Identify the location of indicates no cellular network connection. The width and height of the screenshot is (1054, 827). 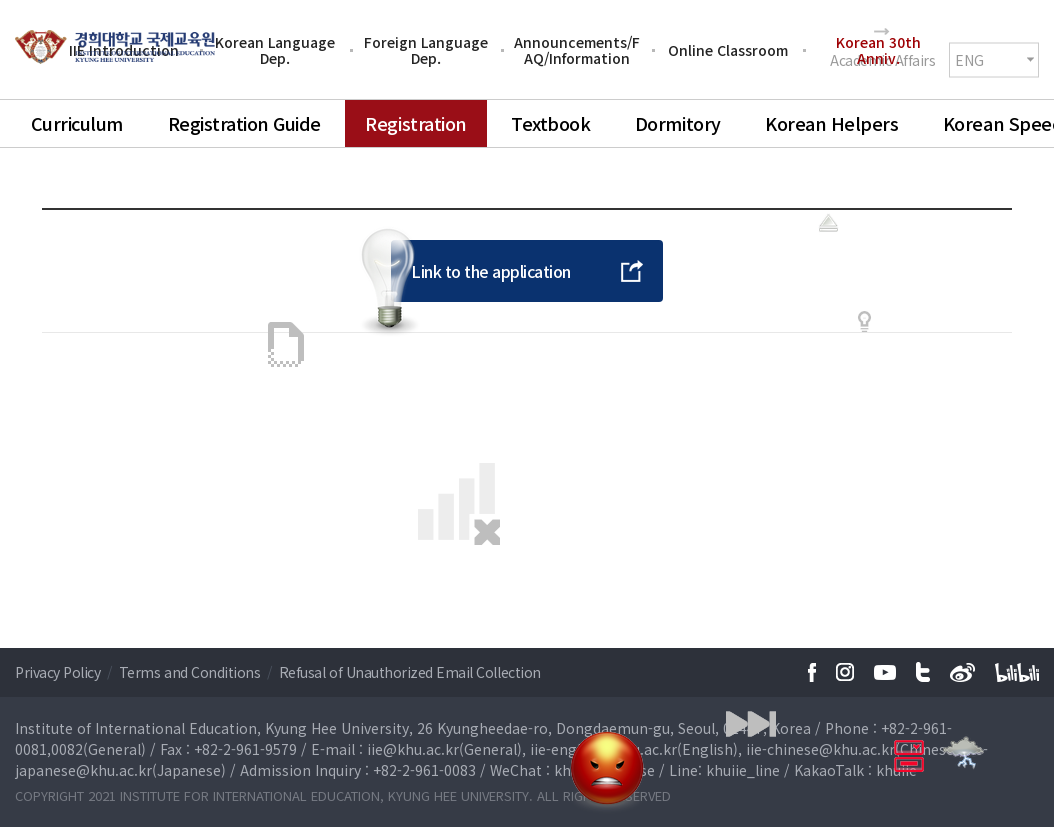
(459, 504).